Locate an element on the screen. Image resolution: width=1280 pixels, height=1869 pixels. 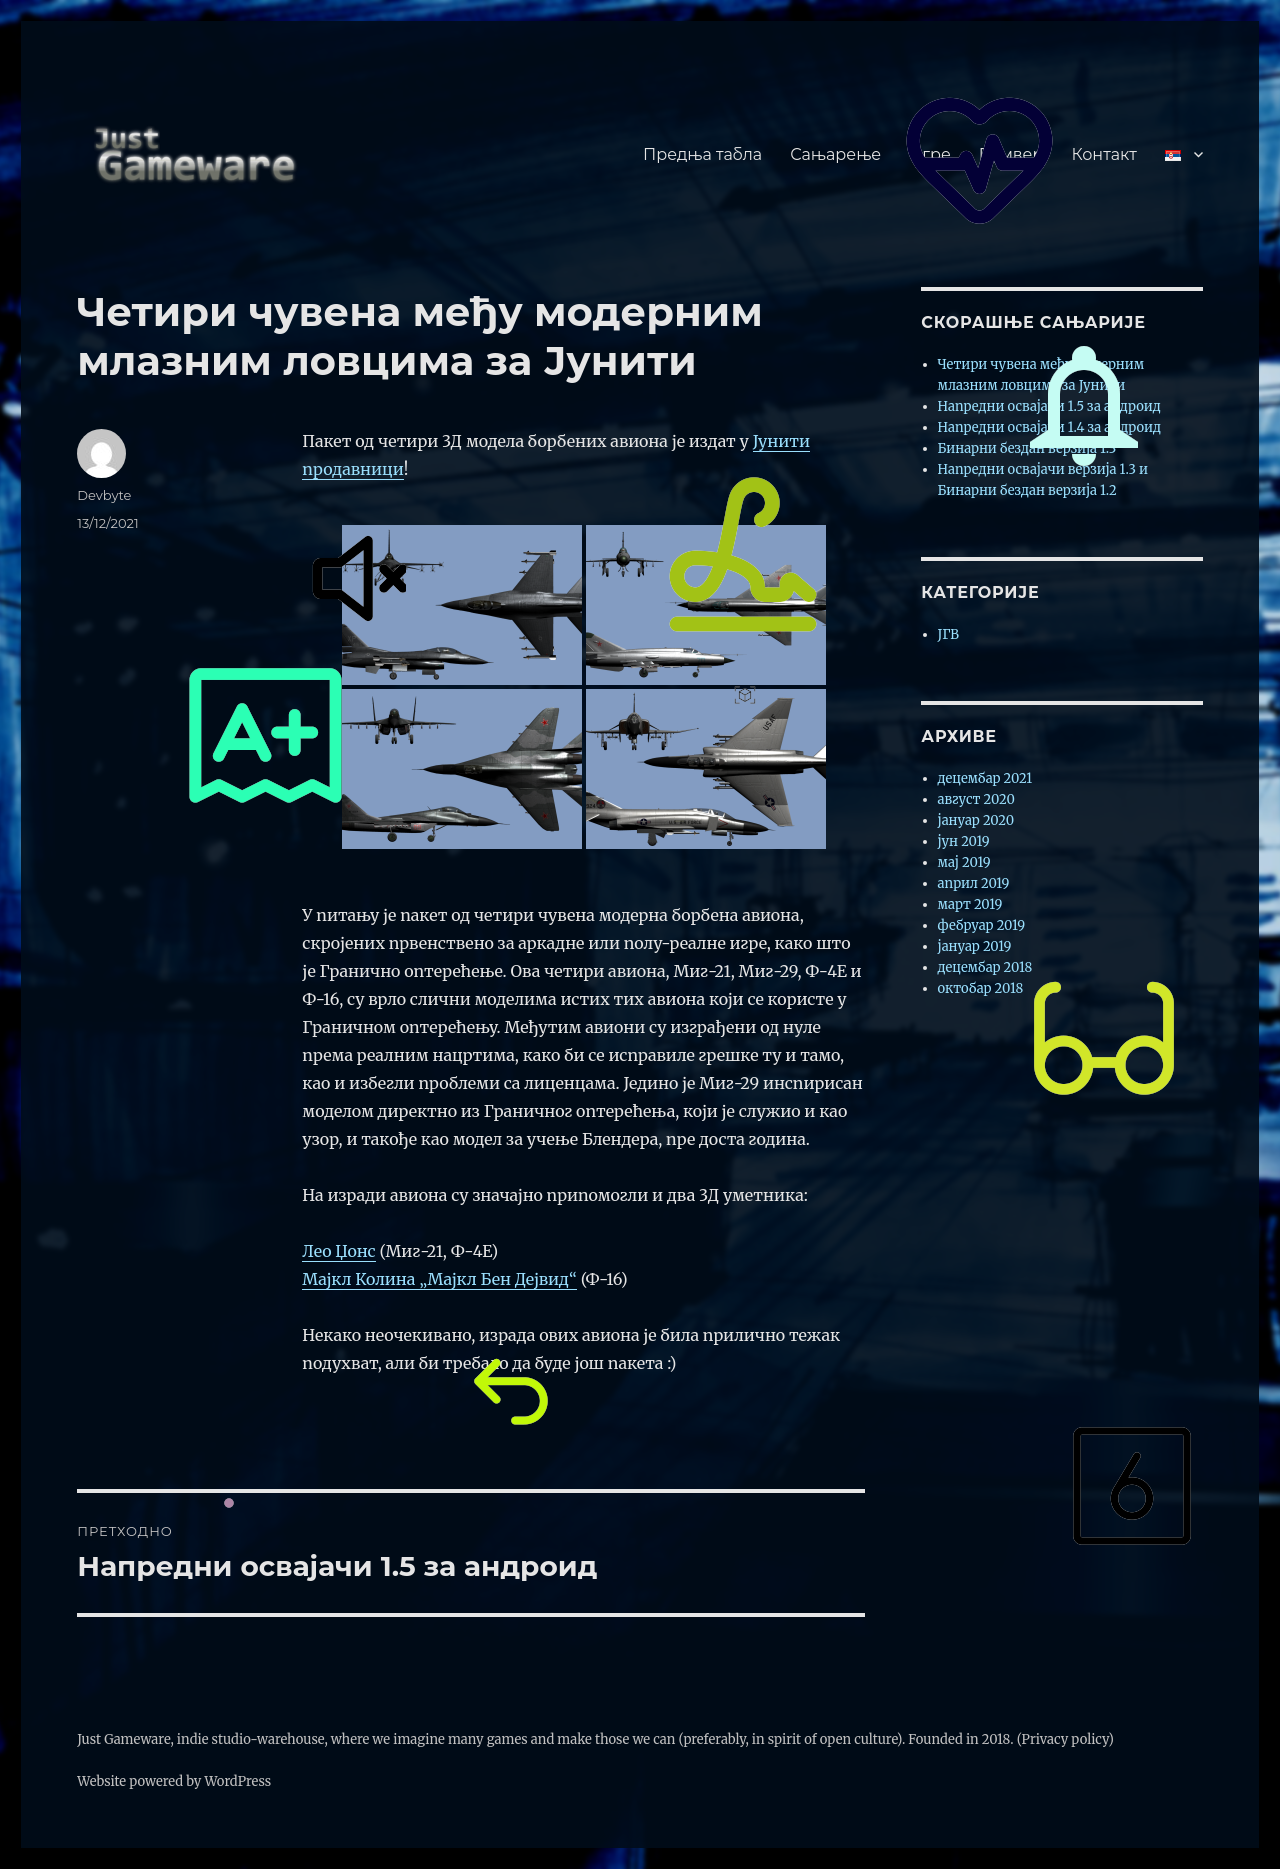
view health or fitness tracking data is located at coordinates (979, 157).